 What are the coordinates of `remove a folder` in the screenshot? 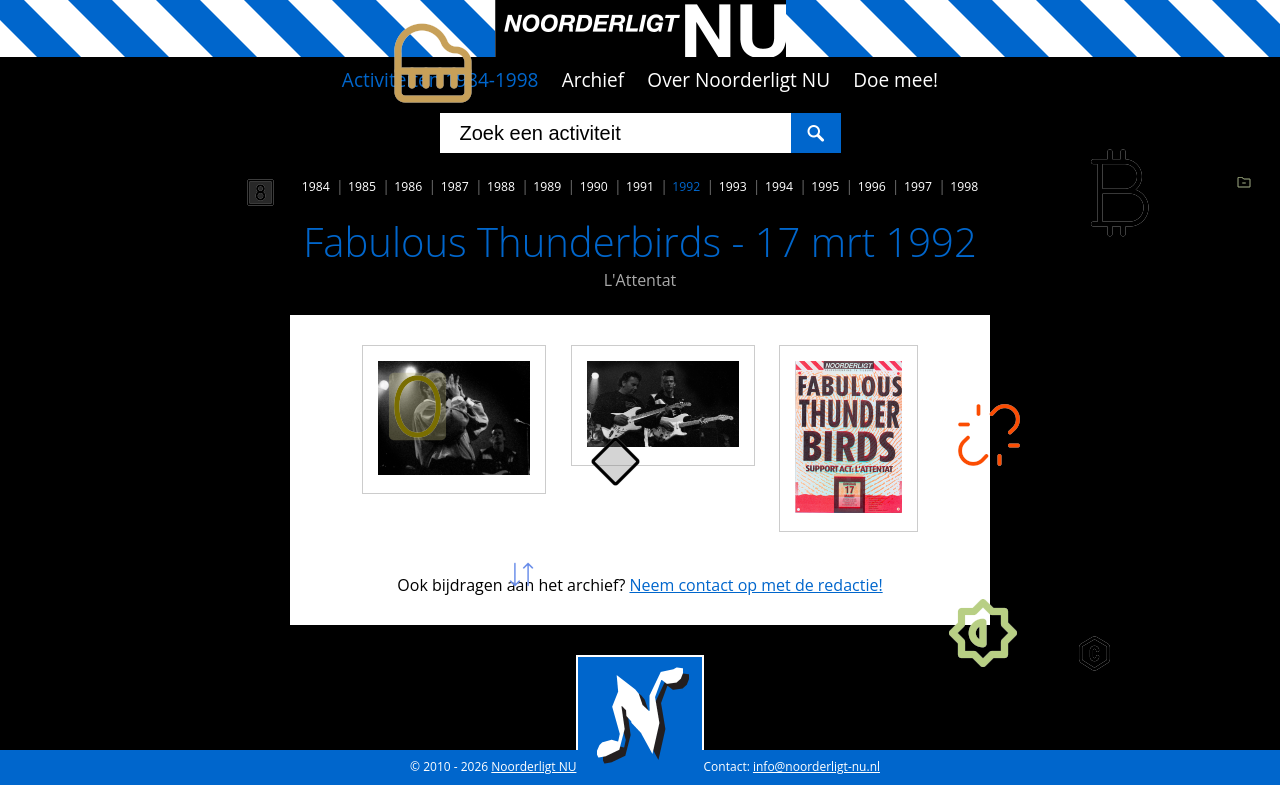 It's located at (1244, 182).